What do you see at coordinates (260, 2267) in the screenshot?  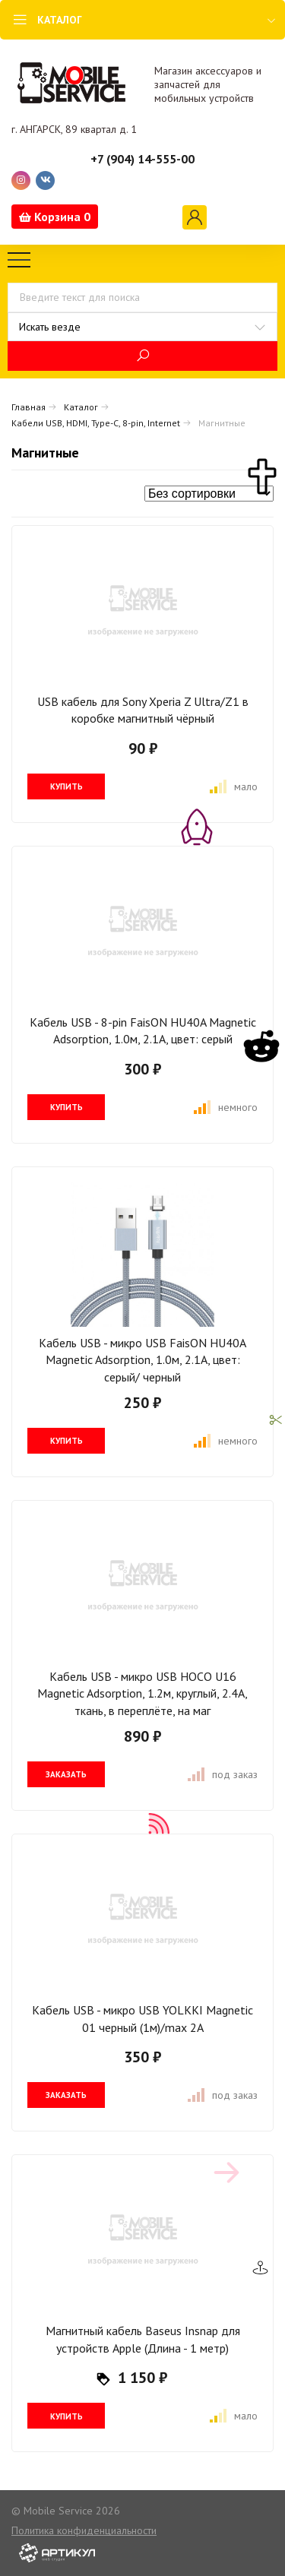 I see `view location area or radius` at bounding box center [260, 2267].